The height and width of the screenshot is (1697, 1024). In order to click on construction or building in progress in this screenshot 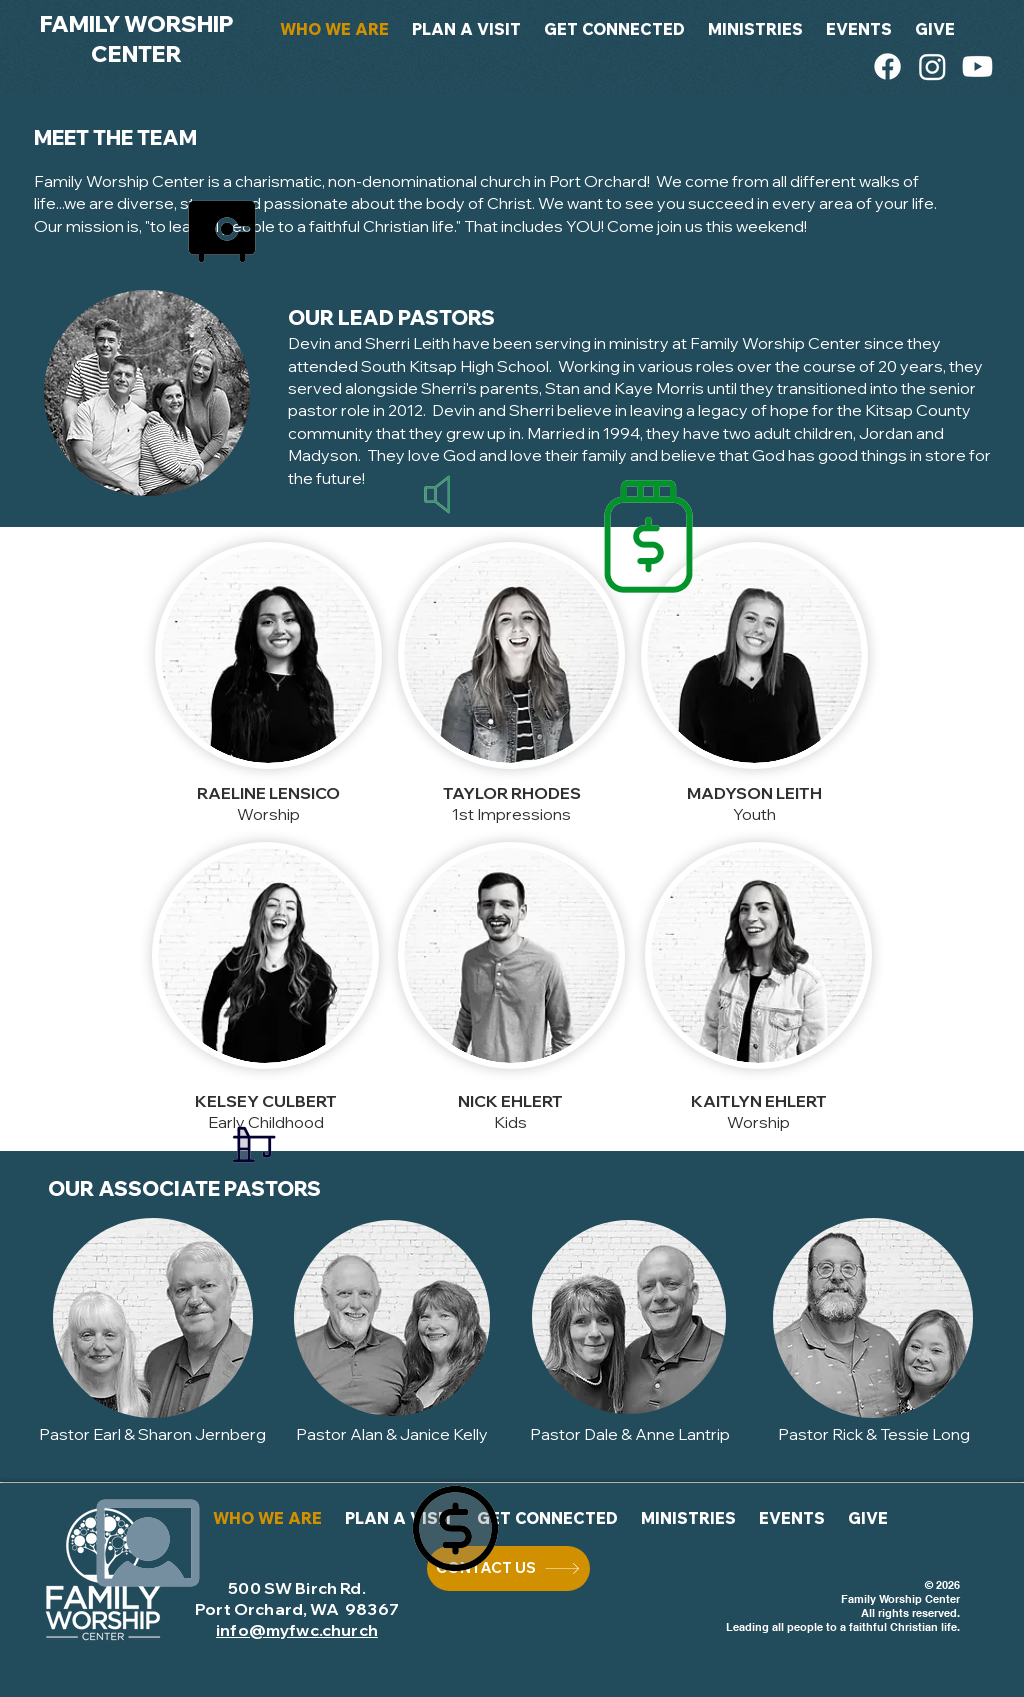, I will do `click(253, 1144)`.